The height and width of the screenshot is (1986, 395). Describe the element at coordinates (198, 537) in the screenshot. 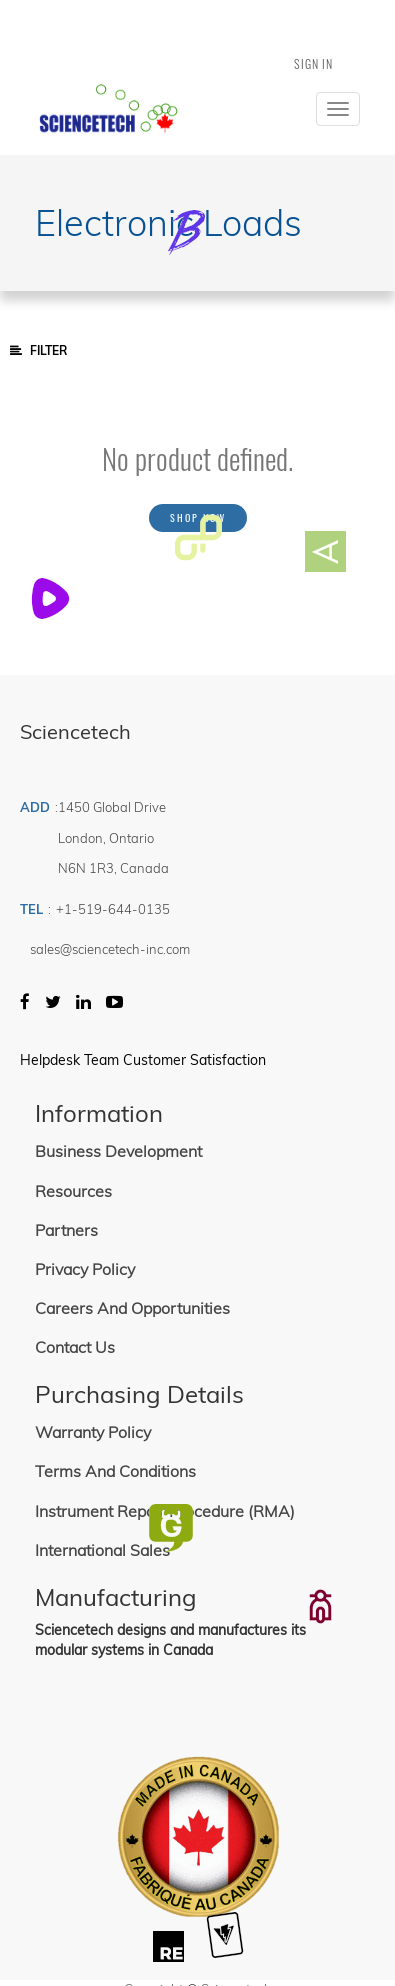

I see `open the OpenProject app` at that location.